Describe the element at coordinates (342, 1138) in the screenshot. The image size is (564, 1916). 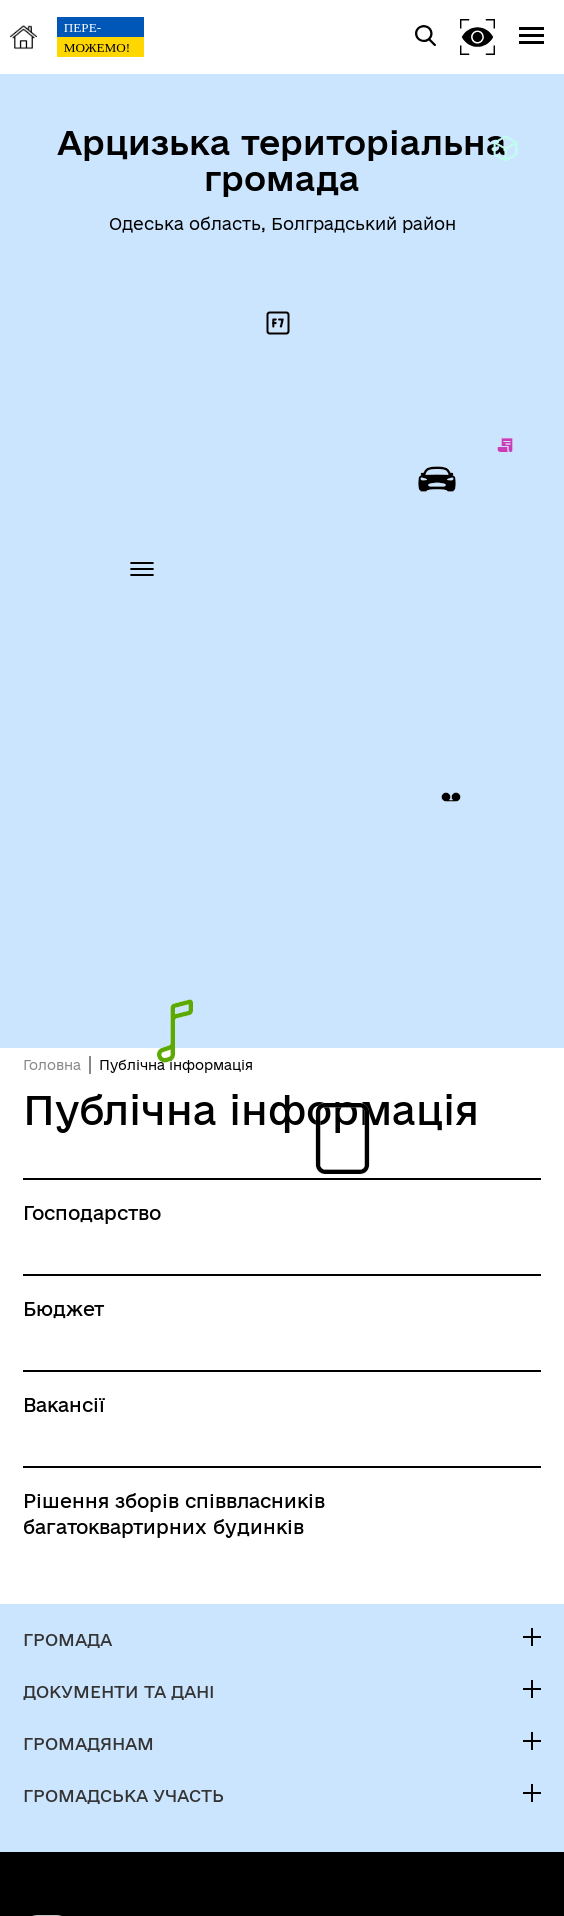
I see `switch to tablet view` at that location.